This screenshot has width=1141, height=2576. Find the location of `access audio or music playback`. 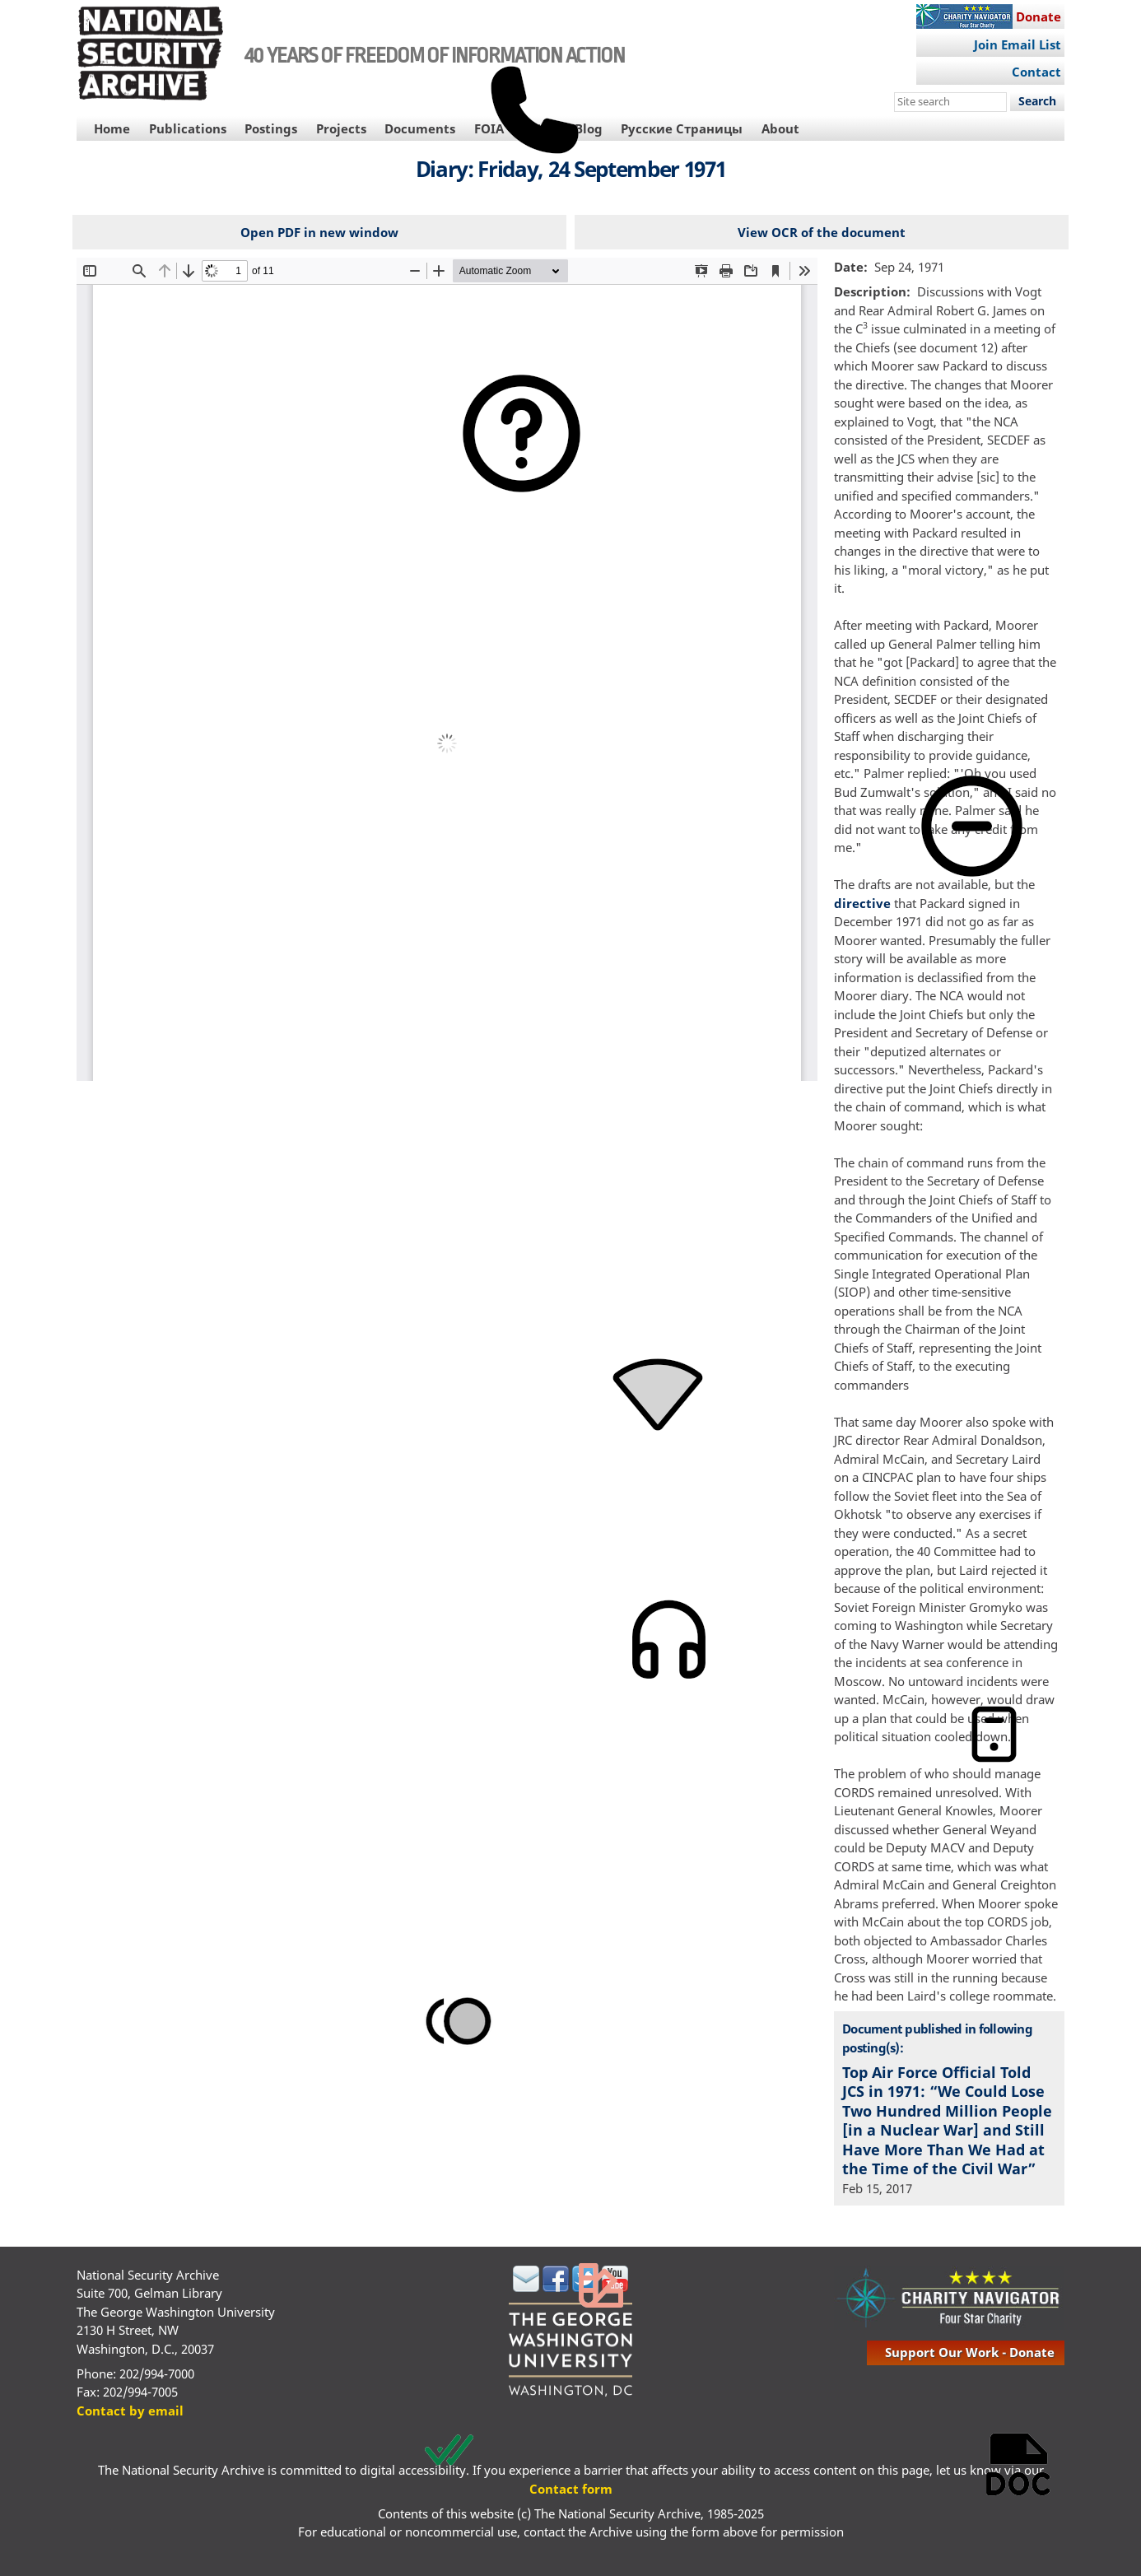

access audio or music playback is located at coordinates (668, 1642).